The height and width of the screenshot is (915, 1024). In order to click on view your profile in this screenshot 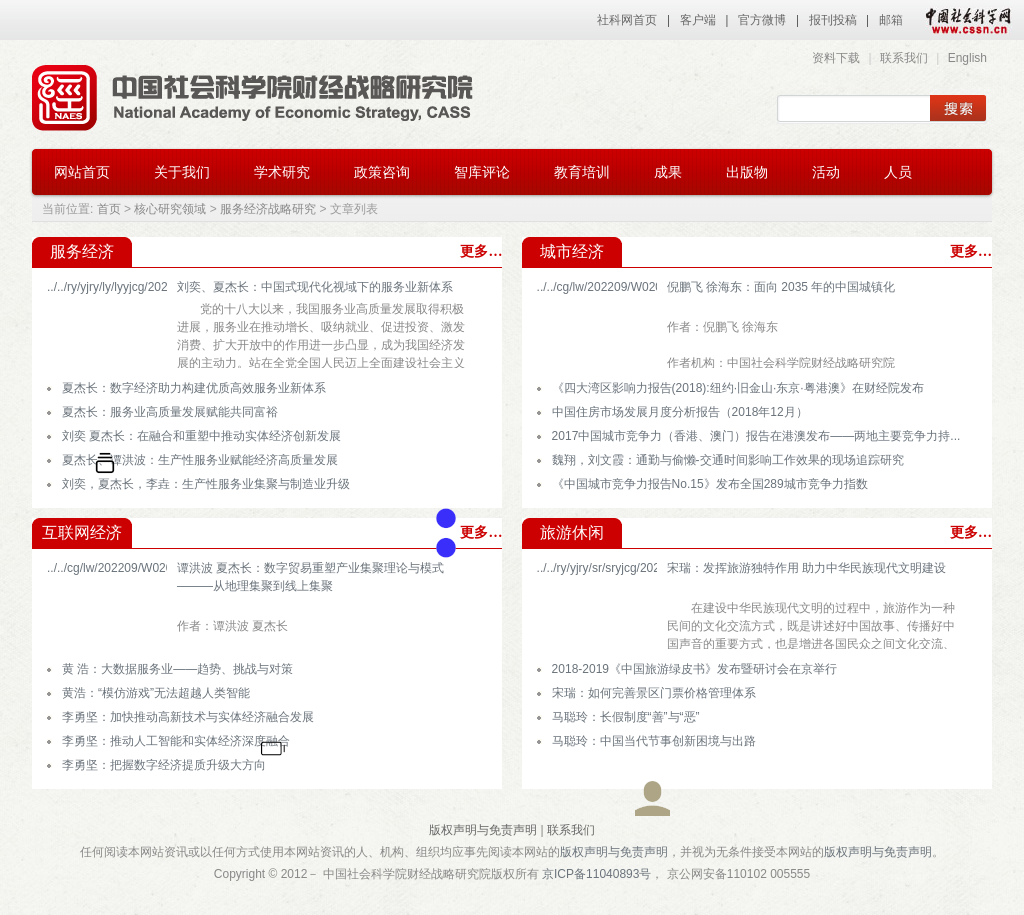, I will do `click(652, 798)`.